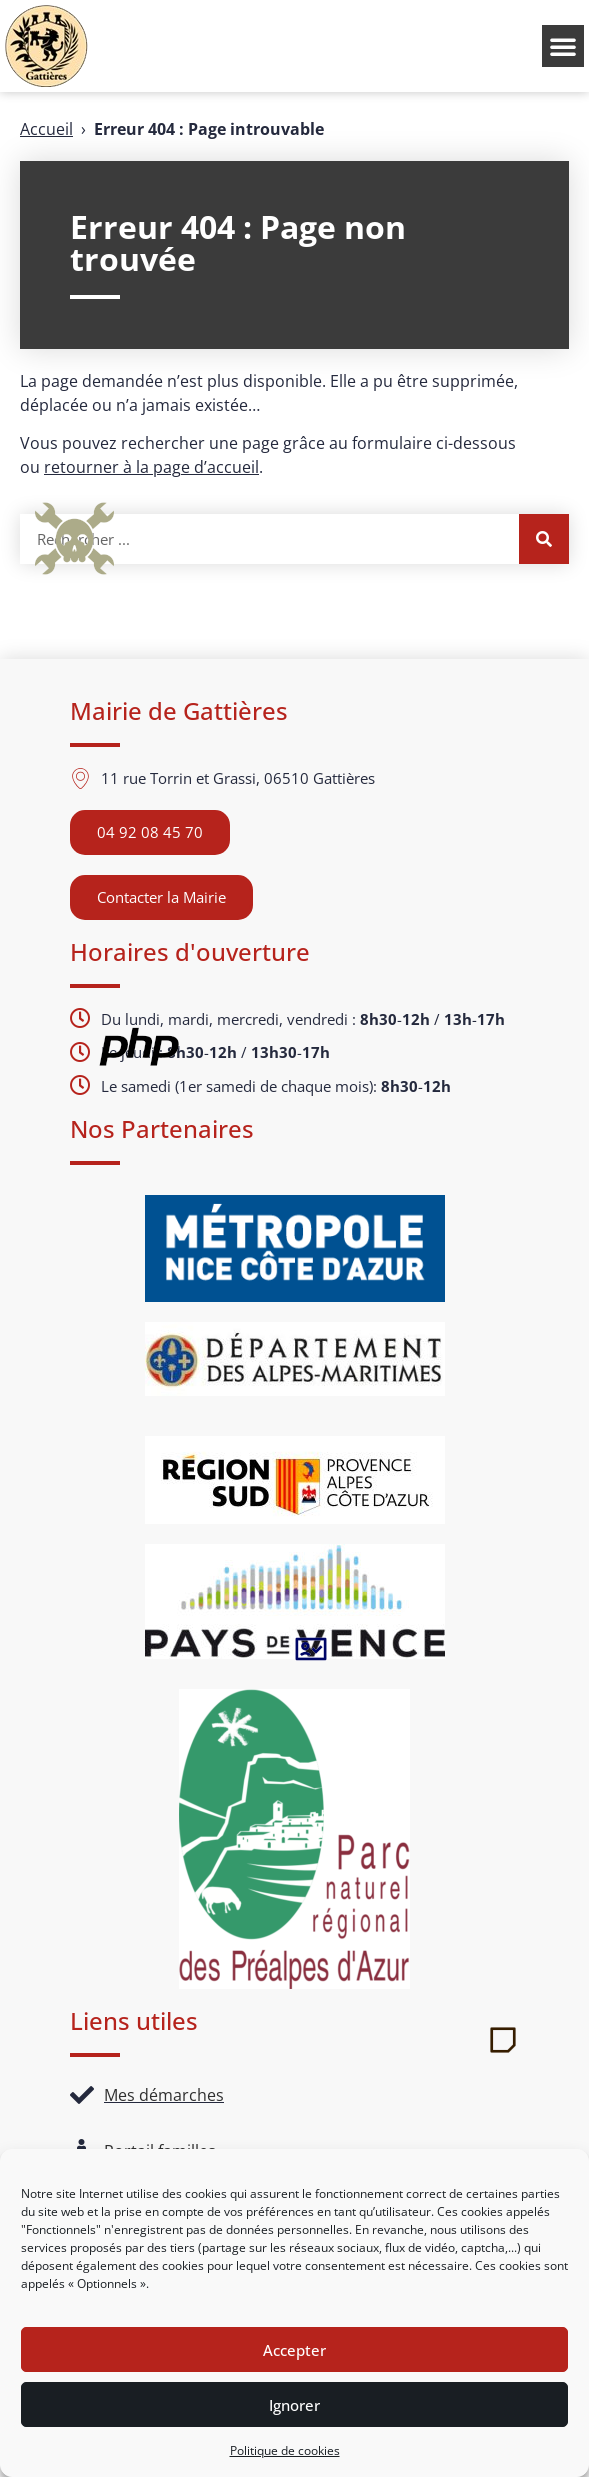 This screenshot has height=2477, width=589. Describe the element at coordinates (503, 2040) in the screenshot. I see `create a new sticky note` at that location.